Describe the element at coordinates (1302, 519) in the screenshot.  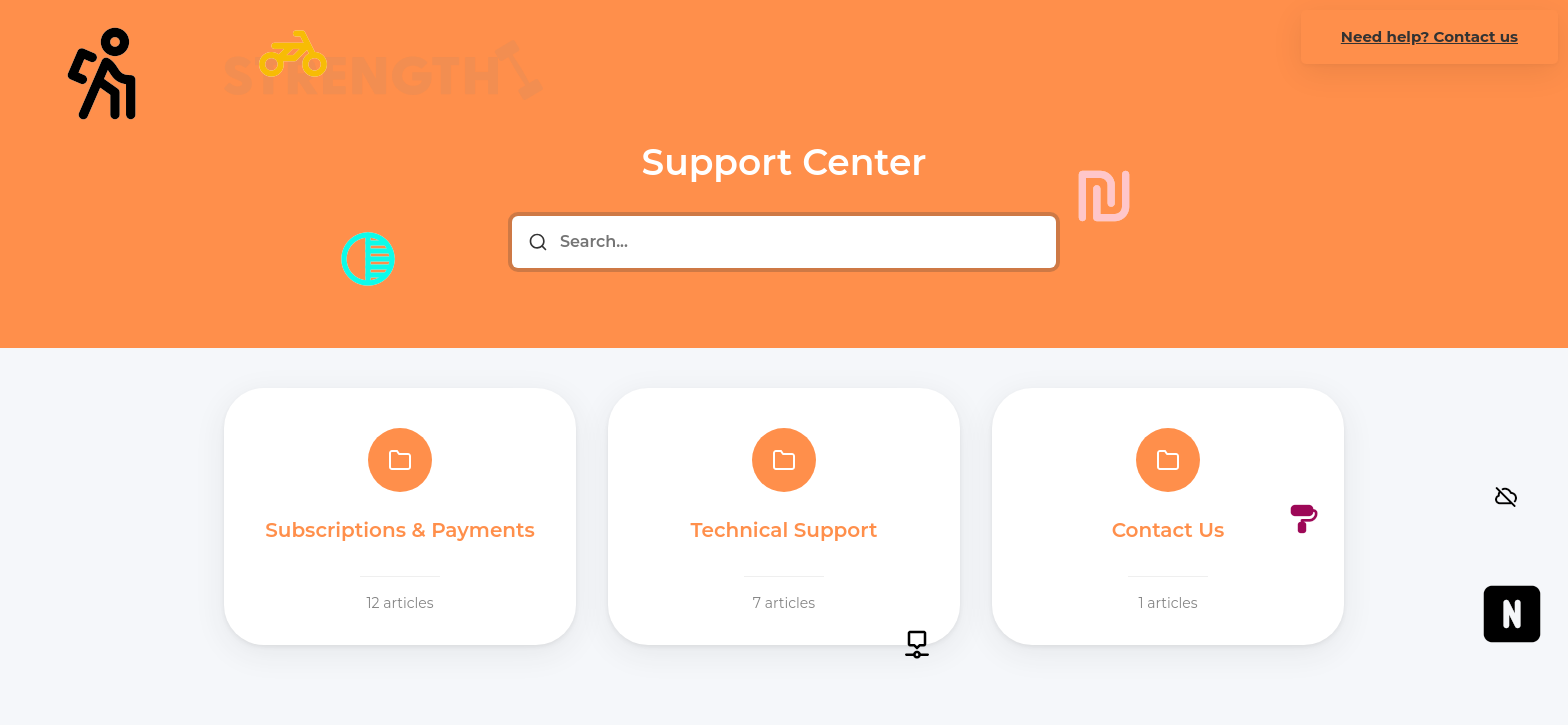
I see `access painting or drawing tools` at that location.